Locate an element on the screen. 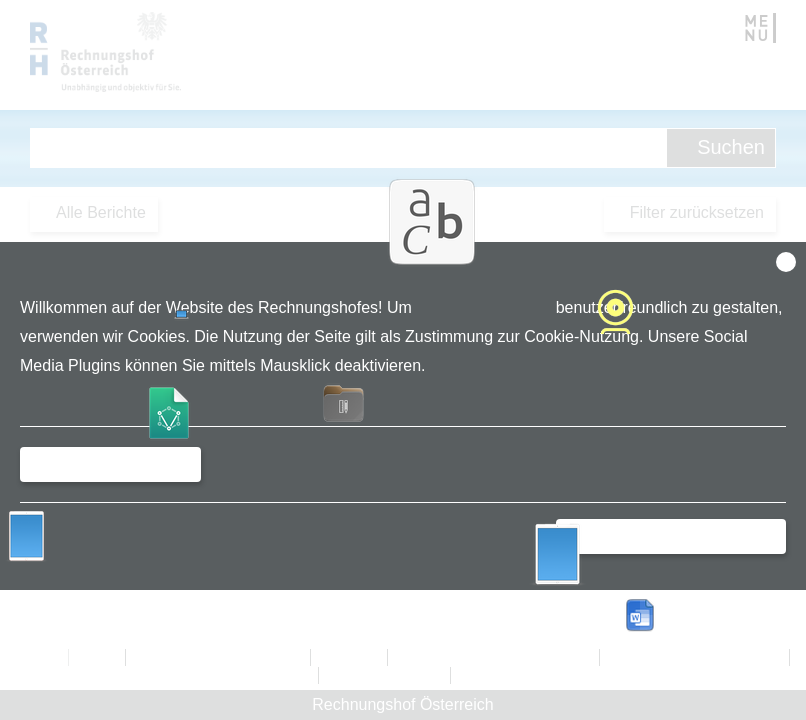 The height and width of the screenshot is (720, 806). represents this macbook pro device in system settings is located at coordinates (181, 313).